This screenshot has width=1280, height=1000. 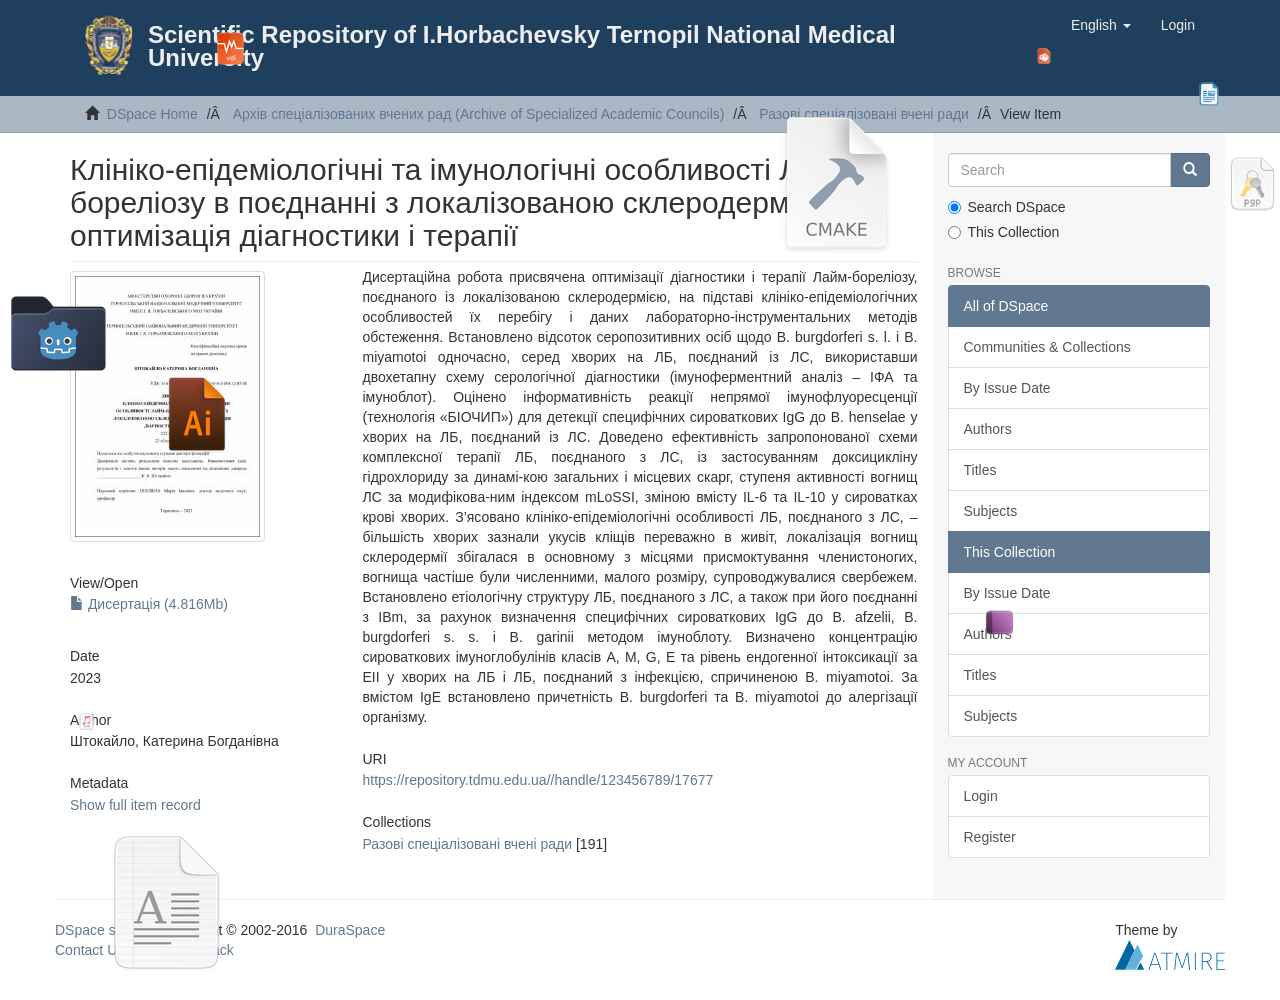 What do you see at coordinates (197, 414) in the screenshot?
I see `open an Adobe Illustrator file` at bounding box center [197, 414].